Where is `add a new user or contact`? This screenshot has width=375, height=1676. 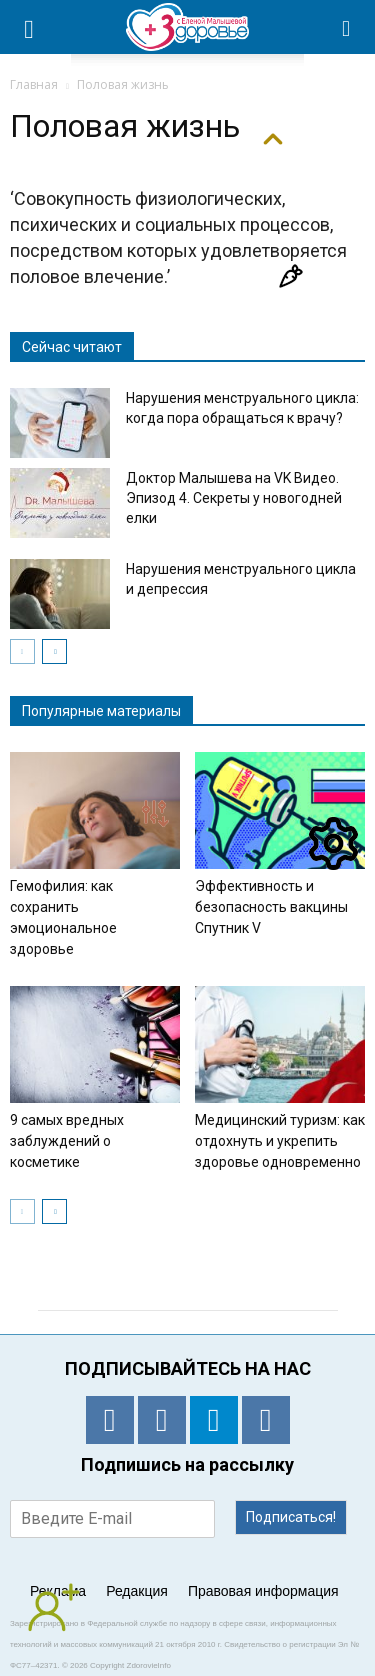
add a new user or contact is located at coordinates (54, 1609).